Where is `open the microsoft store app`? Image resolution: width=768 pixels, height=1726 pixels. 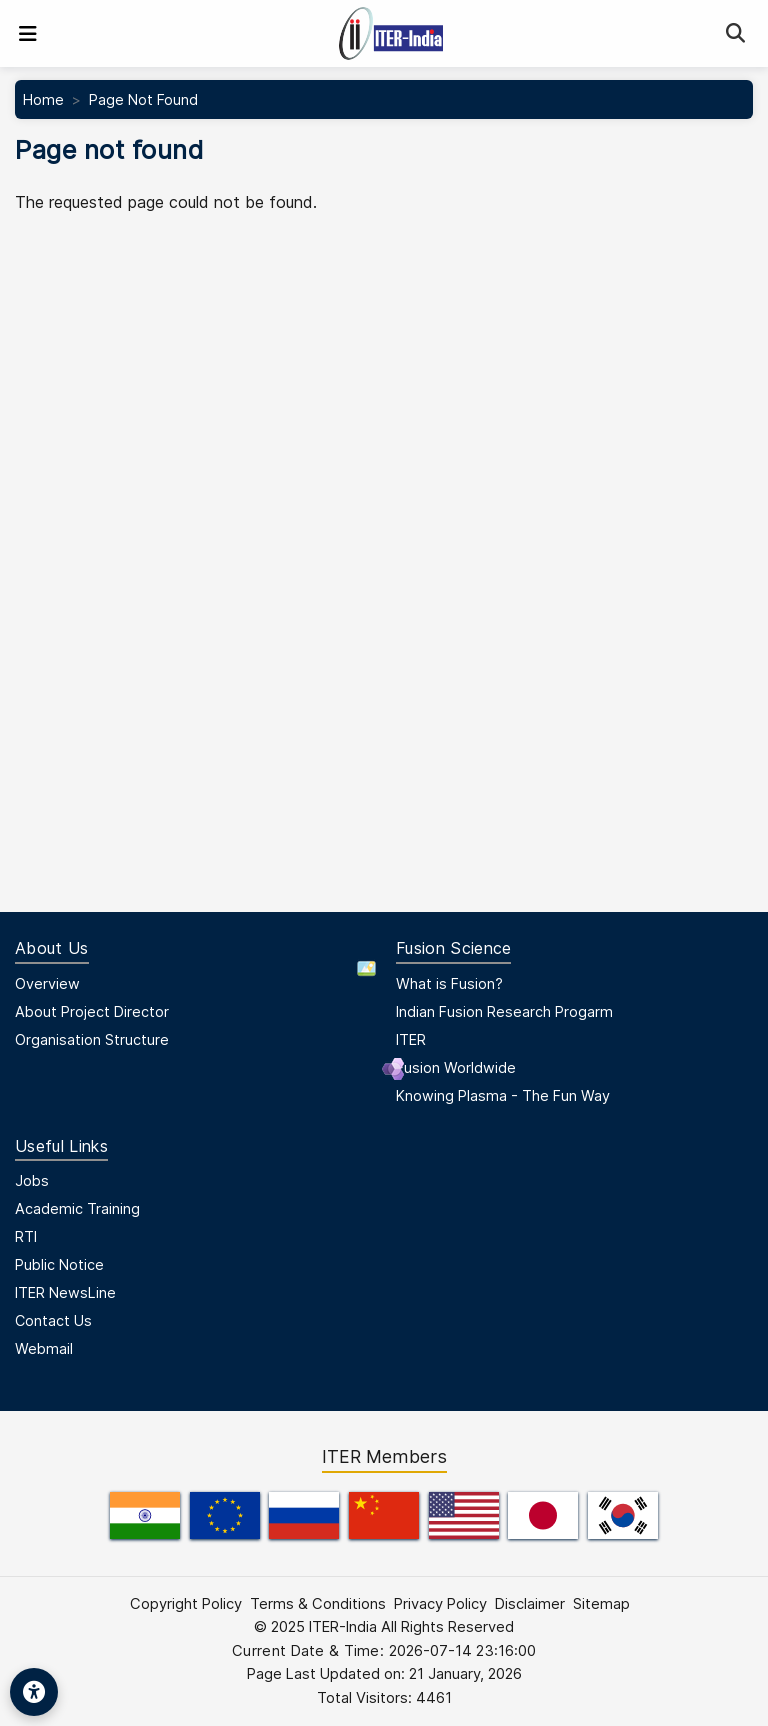
open the microsoft store app is located at coordinates (393, 1069).